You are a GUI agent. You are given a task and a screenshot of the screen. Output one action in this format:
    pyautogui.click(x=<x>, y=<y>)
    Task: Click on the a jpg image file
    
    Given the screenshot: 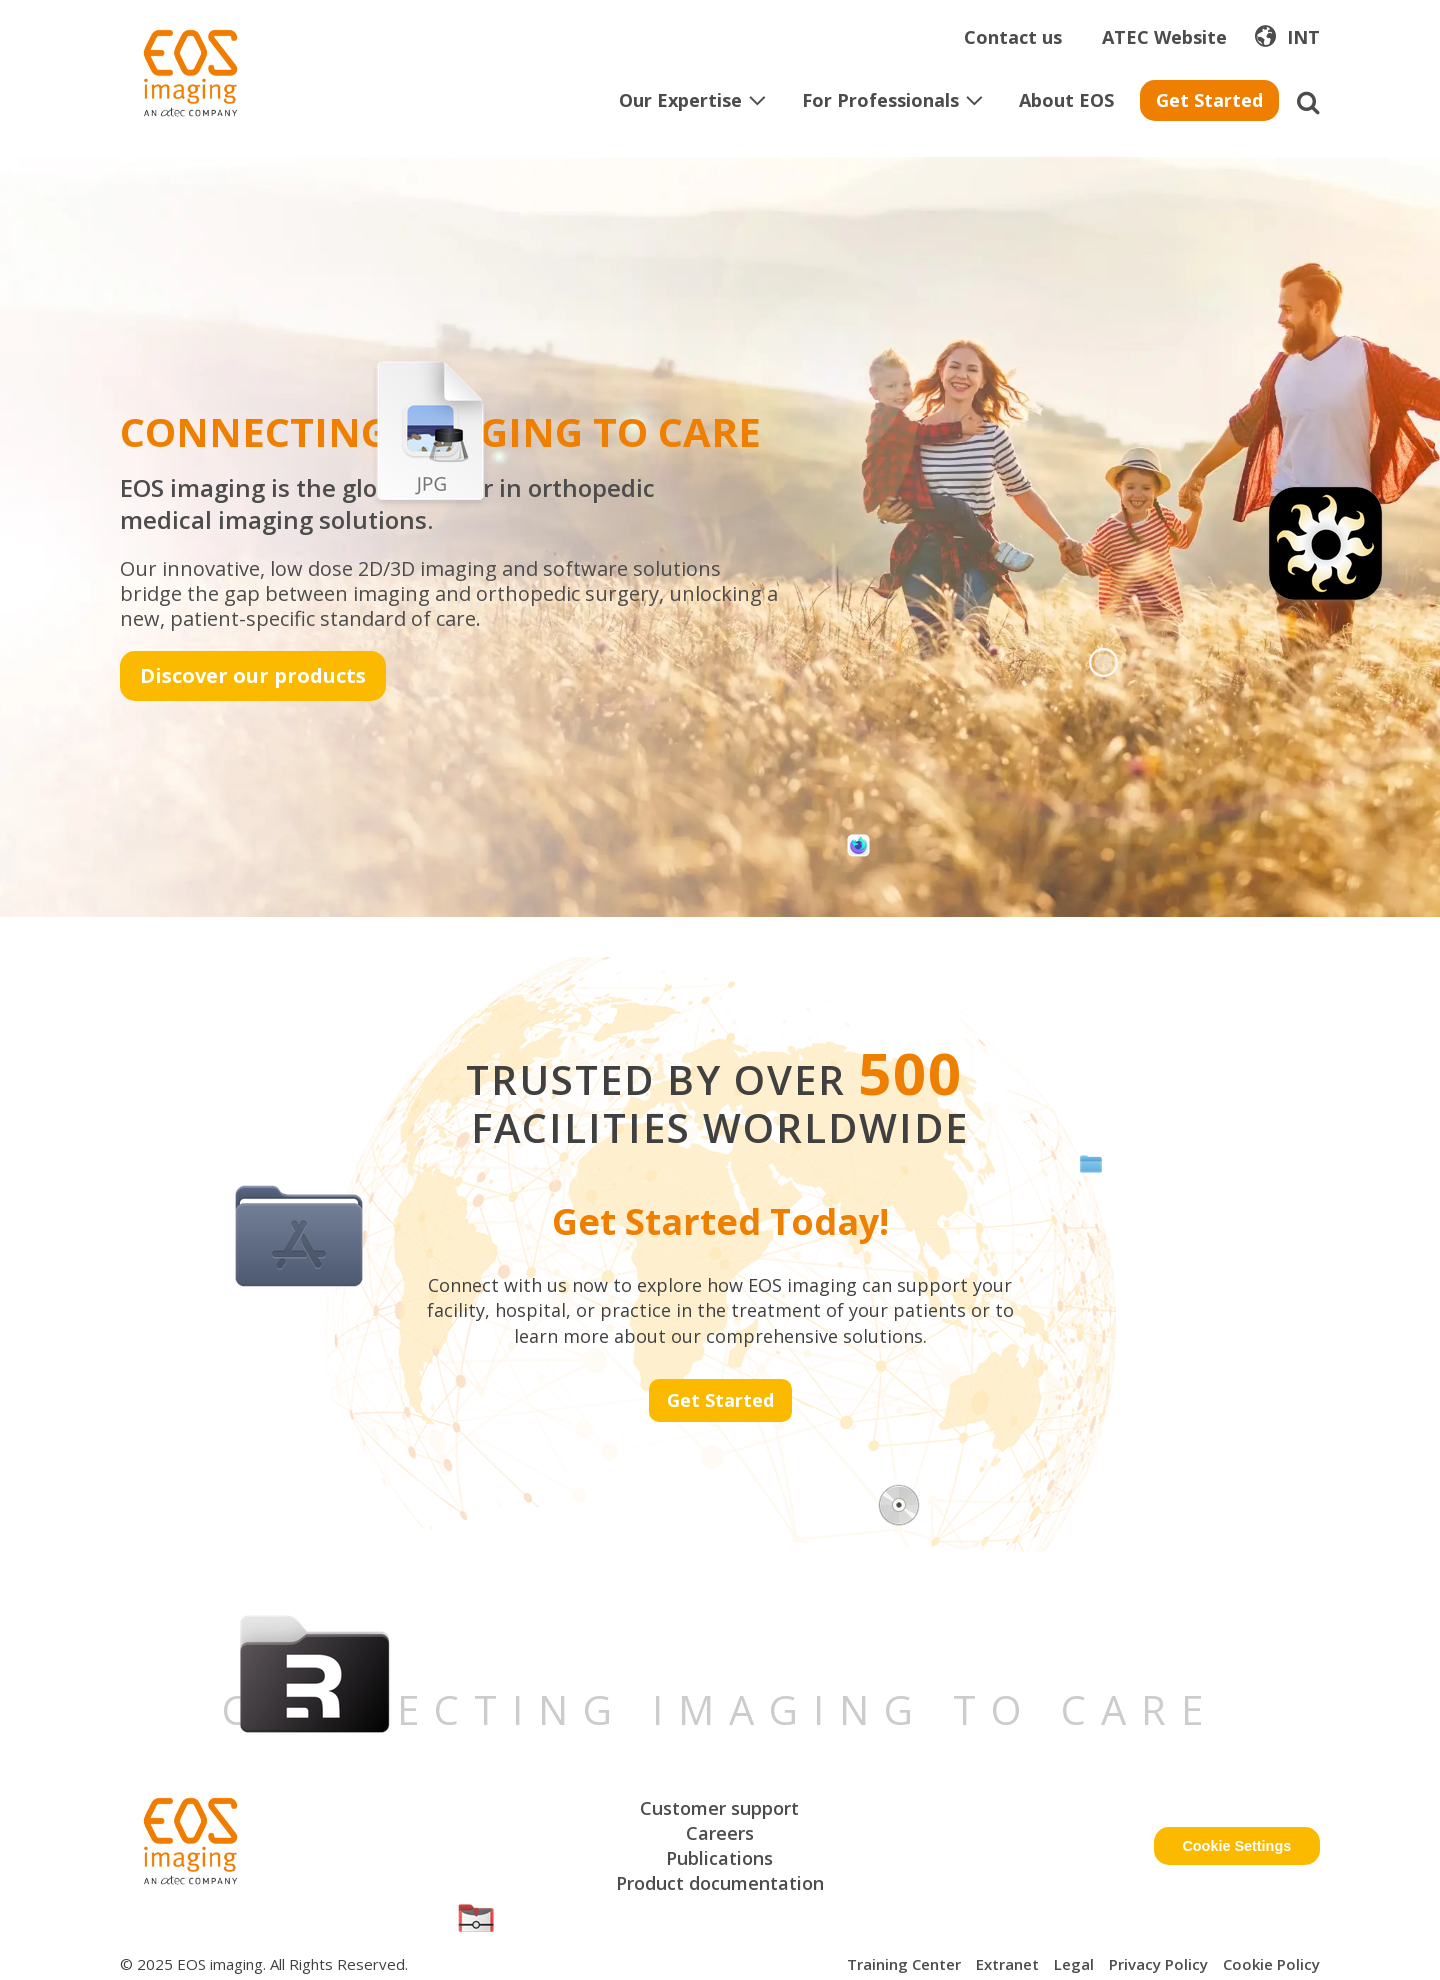 What is the action you would take?
    pyautogui.click(x=430, y=433)
    